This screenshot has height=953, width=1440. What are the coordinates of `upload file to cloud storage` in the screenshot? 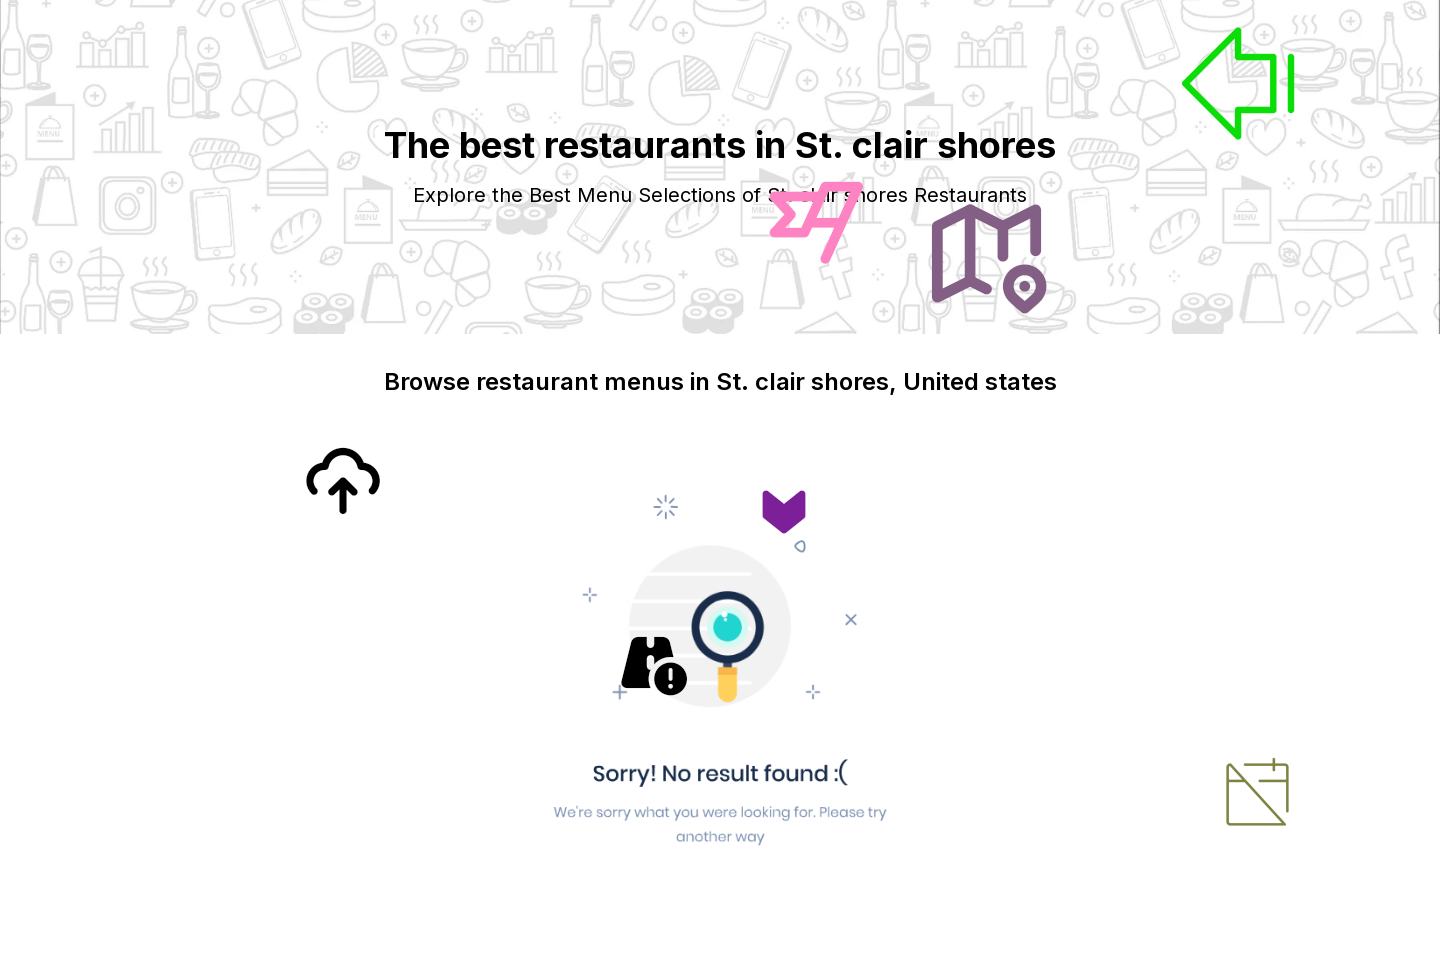 It's located at (343, 481).